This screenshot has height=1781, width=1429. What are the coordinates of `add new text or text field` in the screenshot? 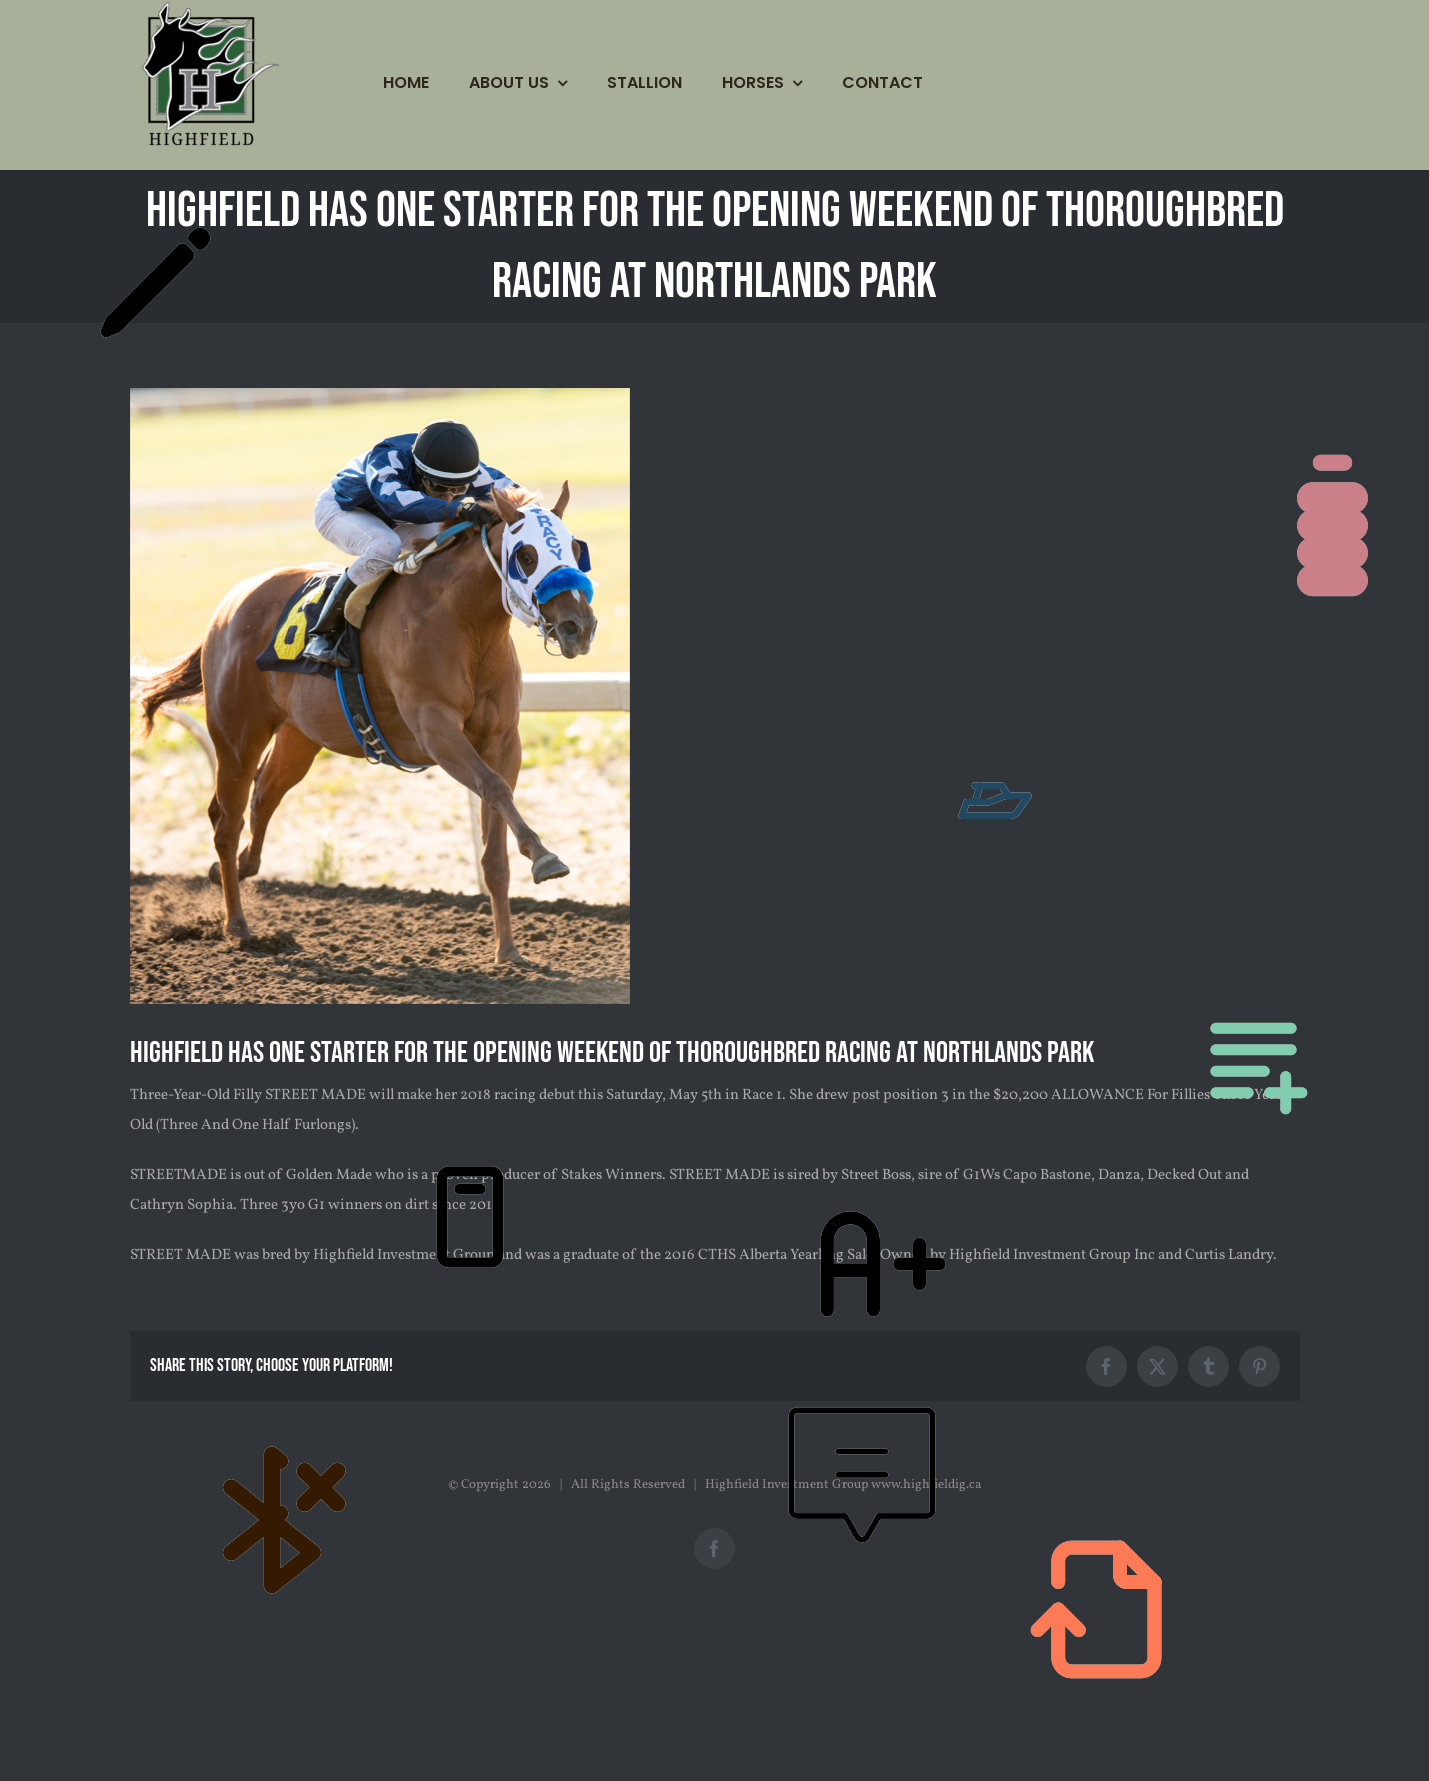 It's located at (1253, 1060).